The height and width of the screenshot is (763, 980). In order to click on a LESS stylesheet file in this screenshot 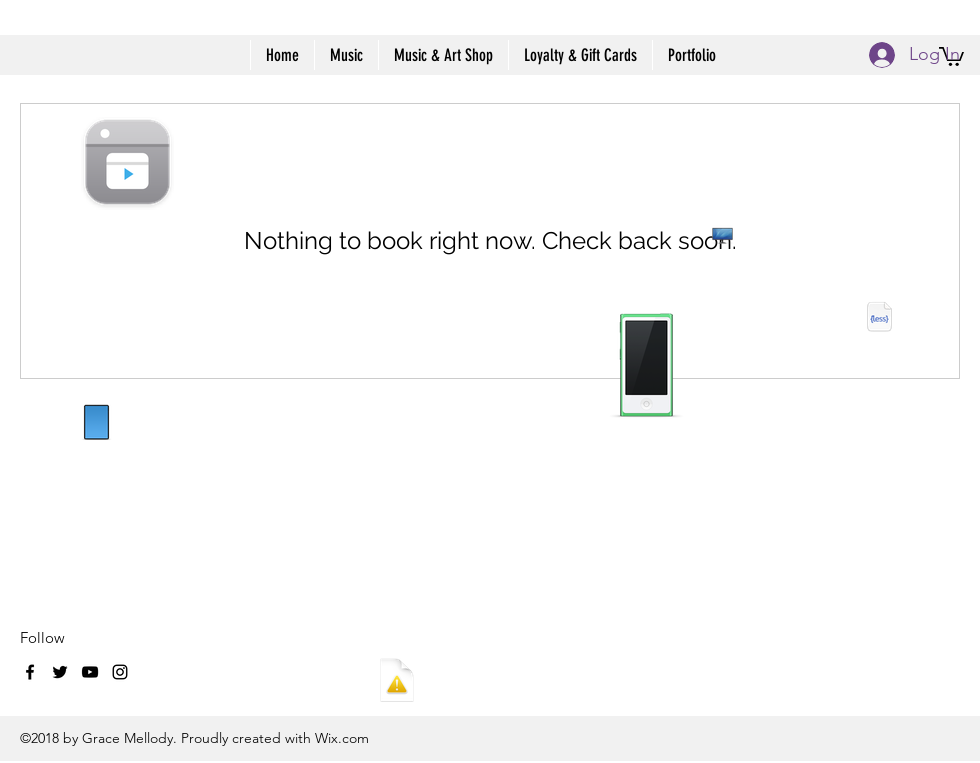, I will do `click(879, 316)`.